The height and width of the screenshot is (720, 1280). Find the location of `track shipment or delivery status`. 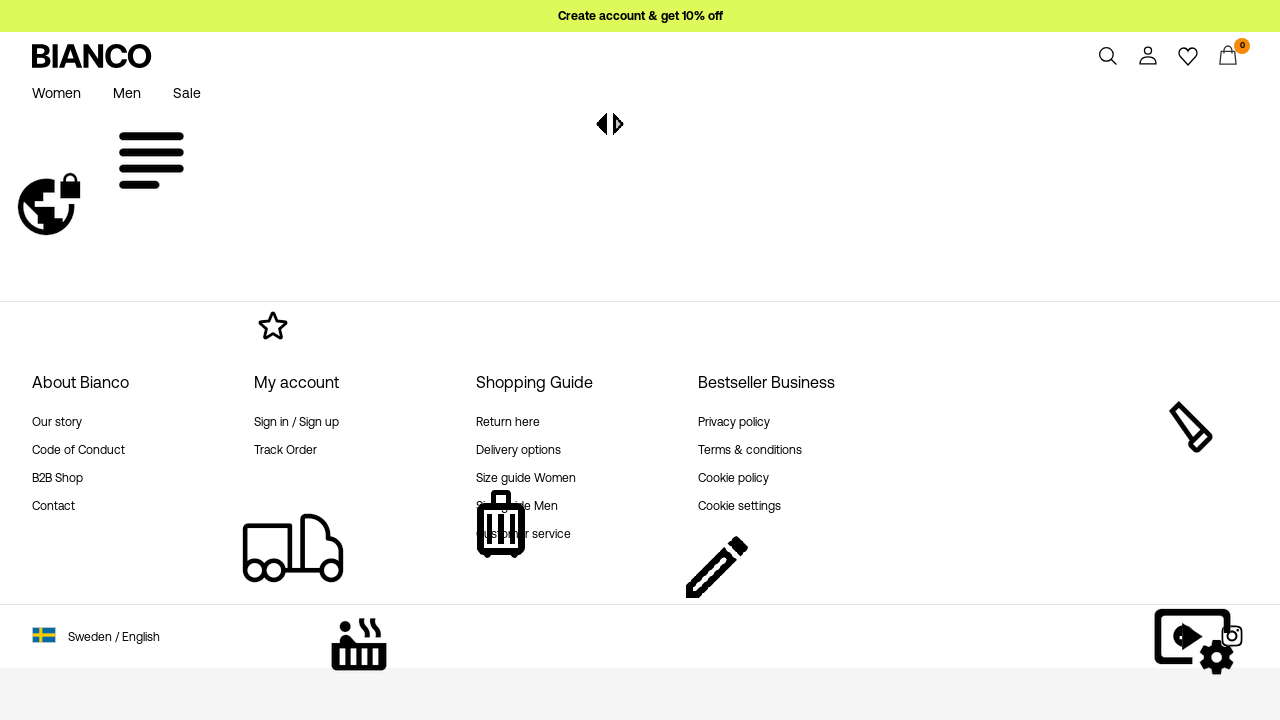

track shipment or delivery status is located at coordinates (293, 548).